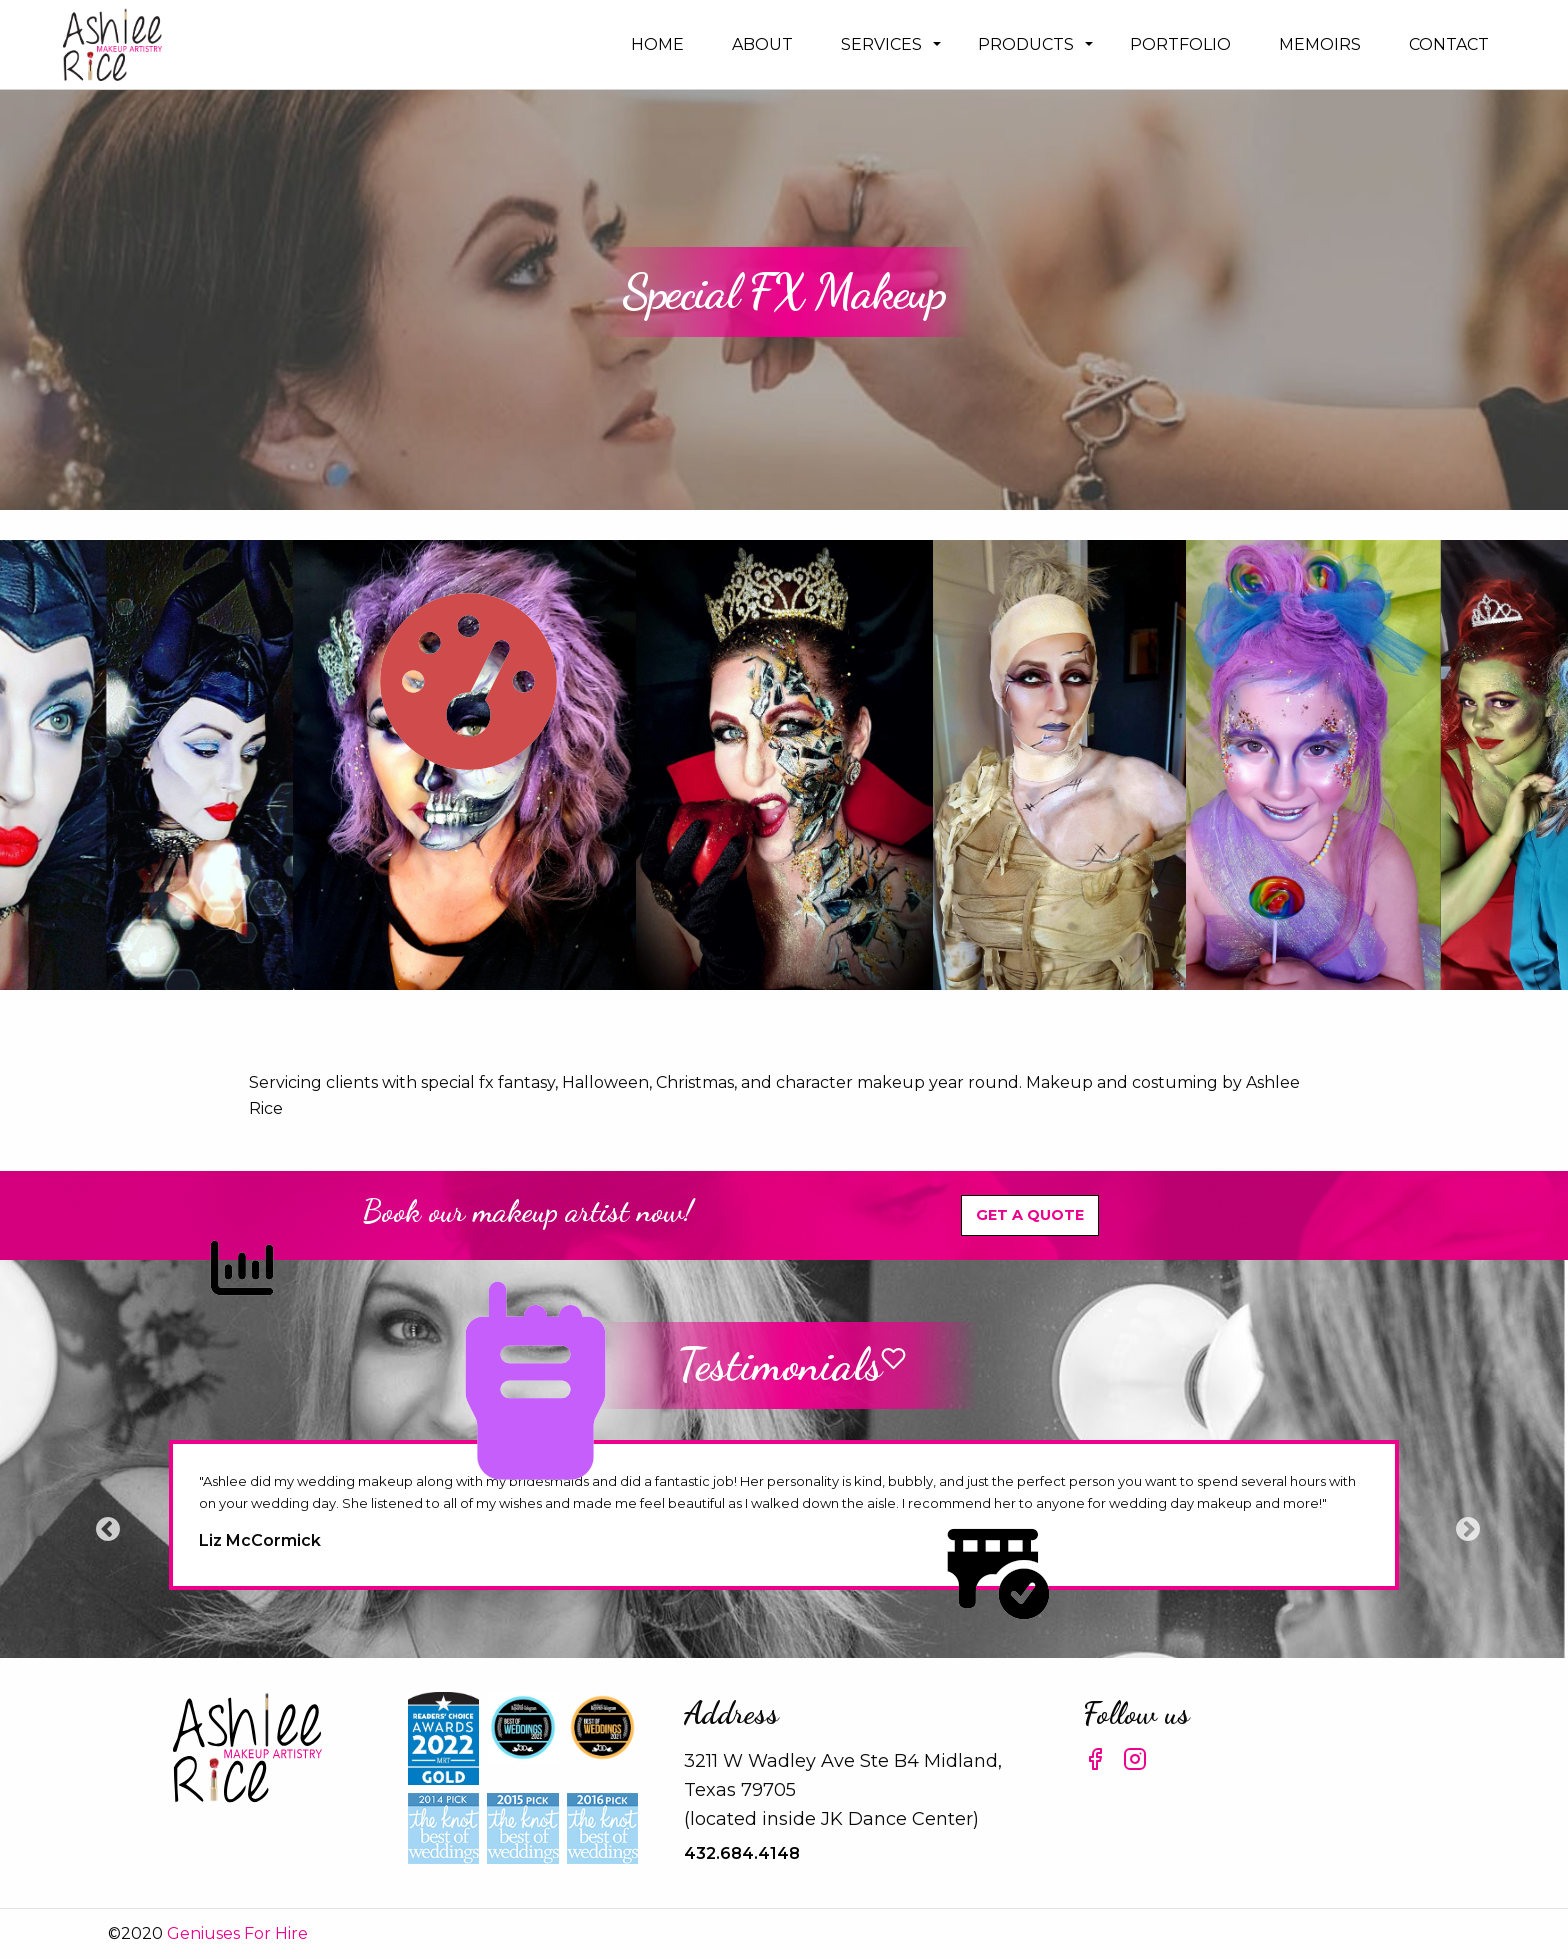  Describe the element at coordinates (535, 1386) in the screenshot. I see `access push-to-talk communication` at that location.